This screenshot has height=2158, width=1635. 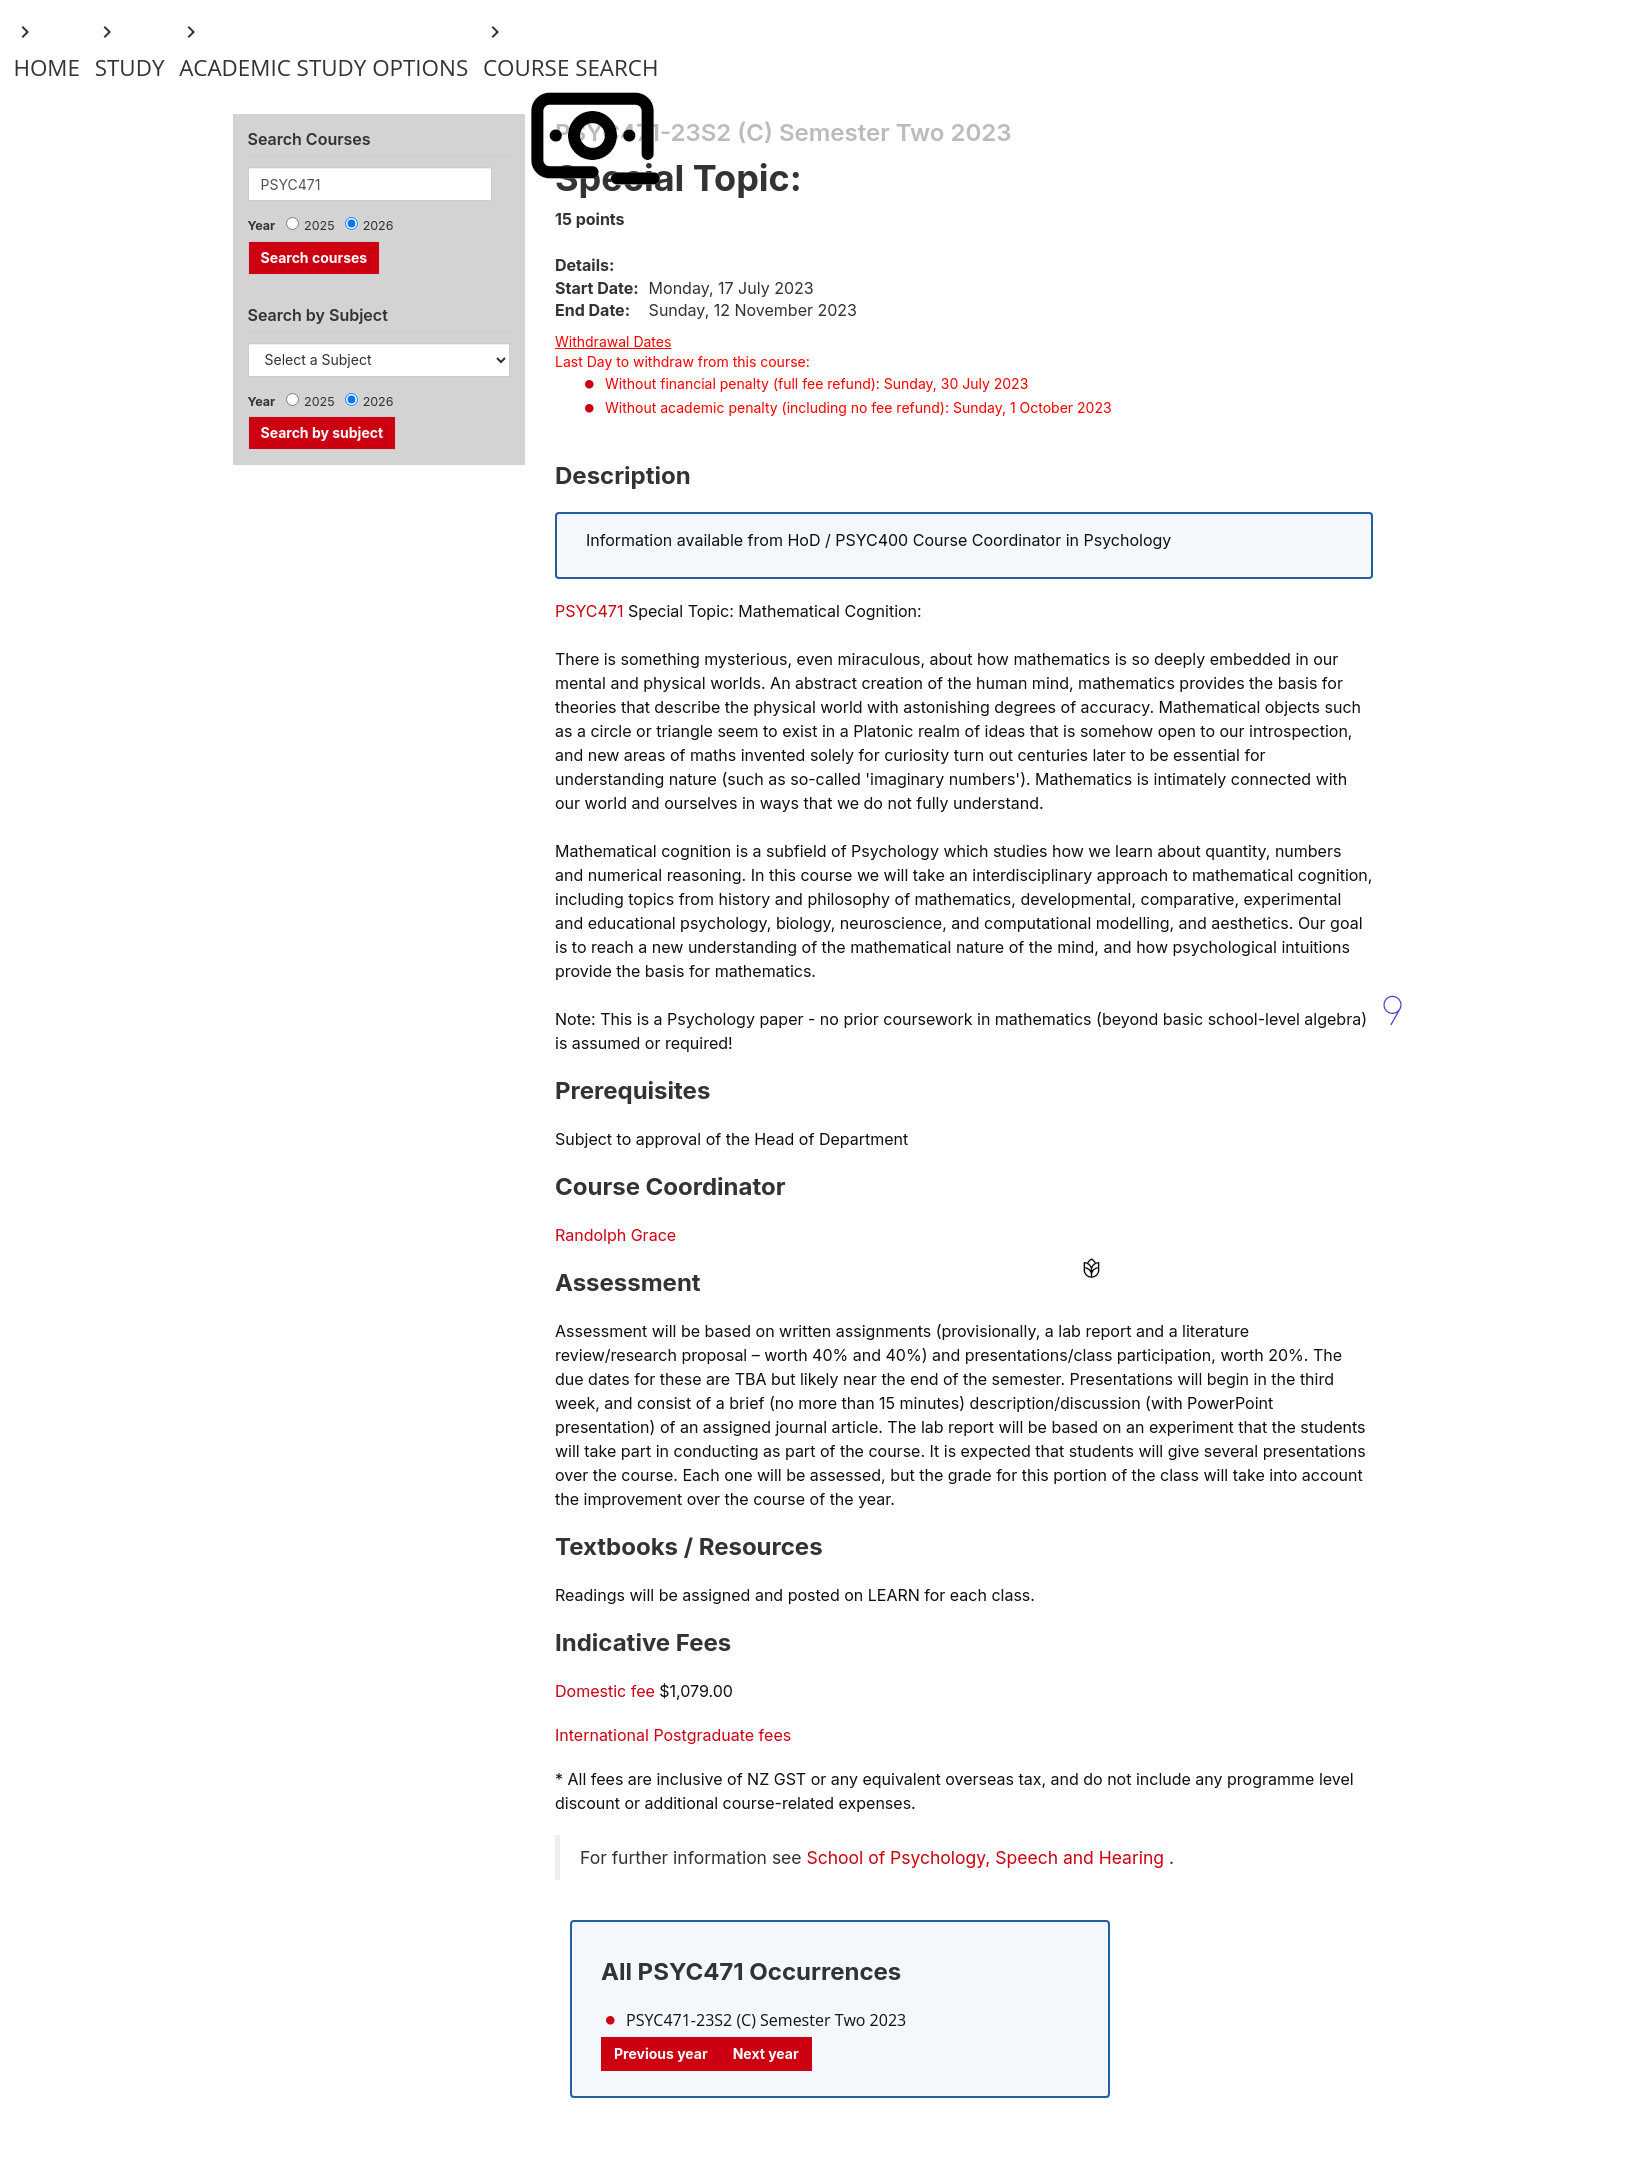 What do you see at coordinates (592, 135) in the screenshot?
I see `subtract funds or reduce balance` at bounding box center [592, 135].